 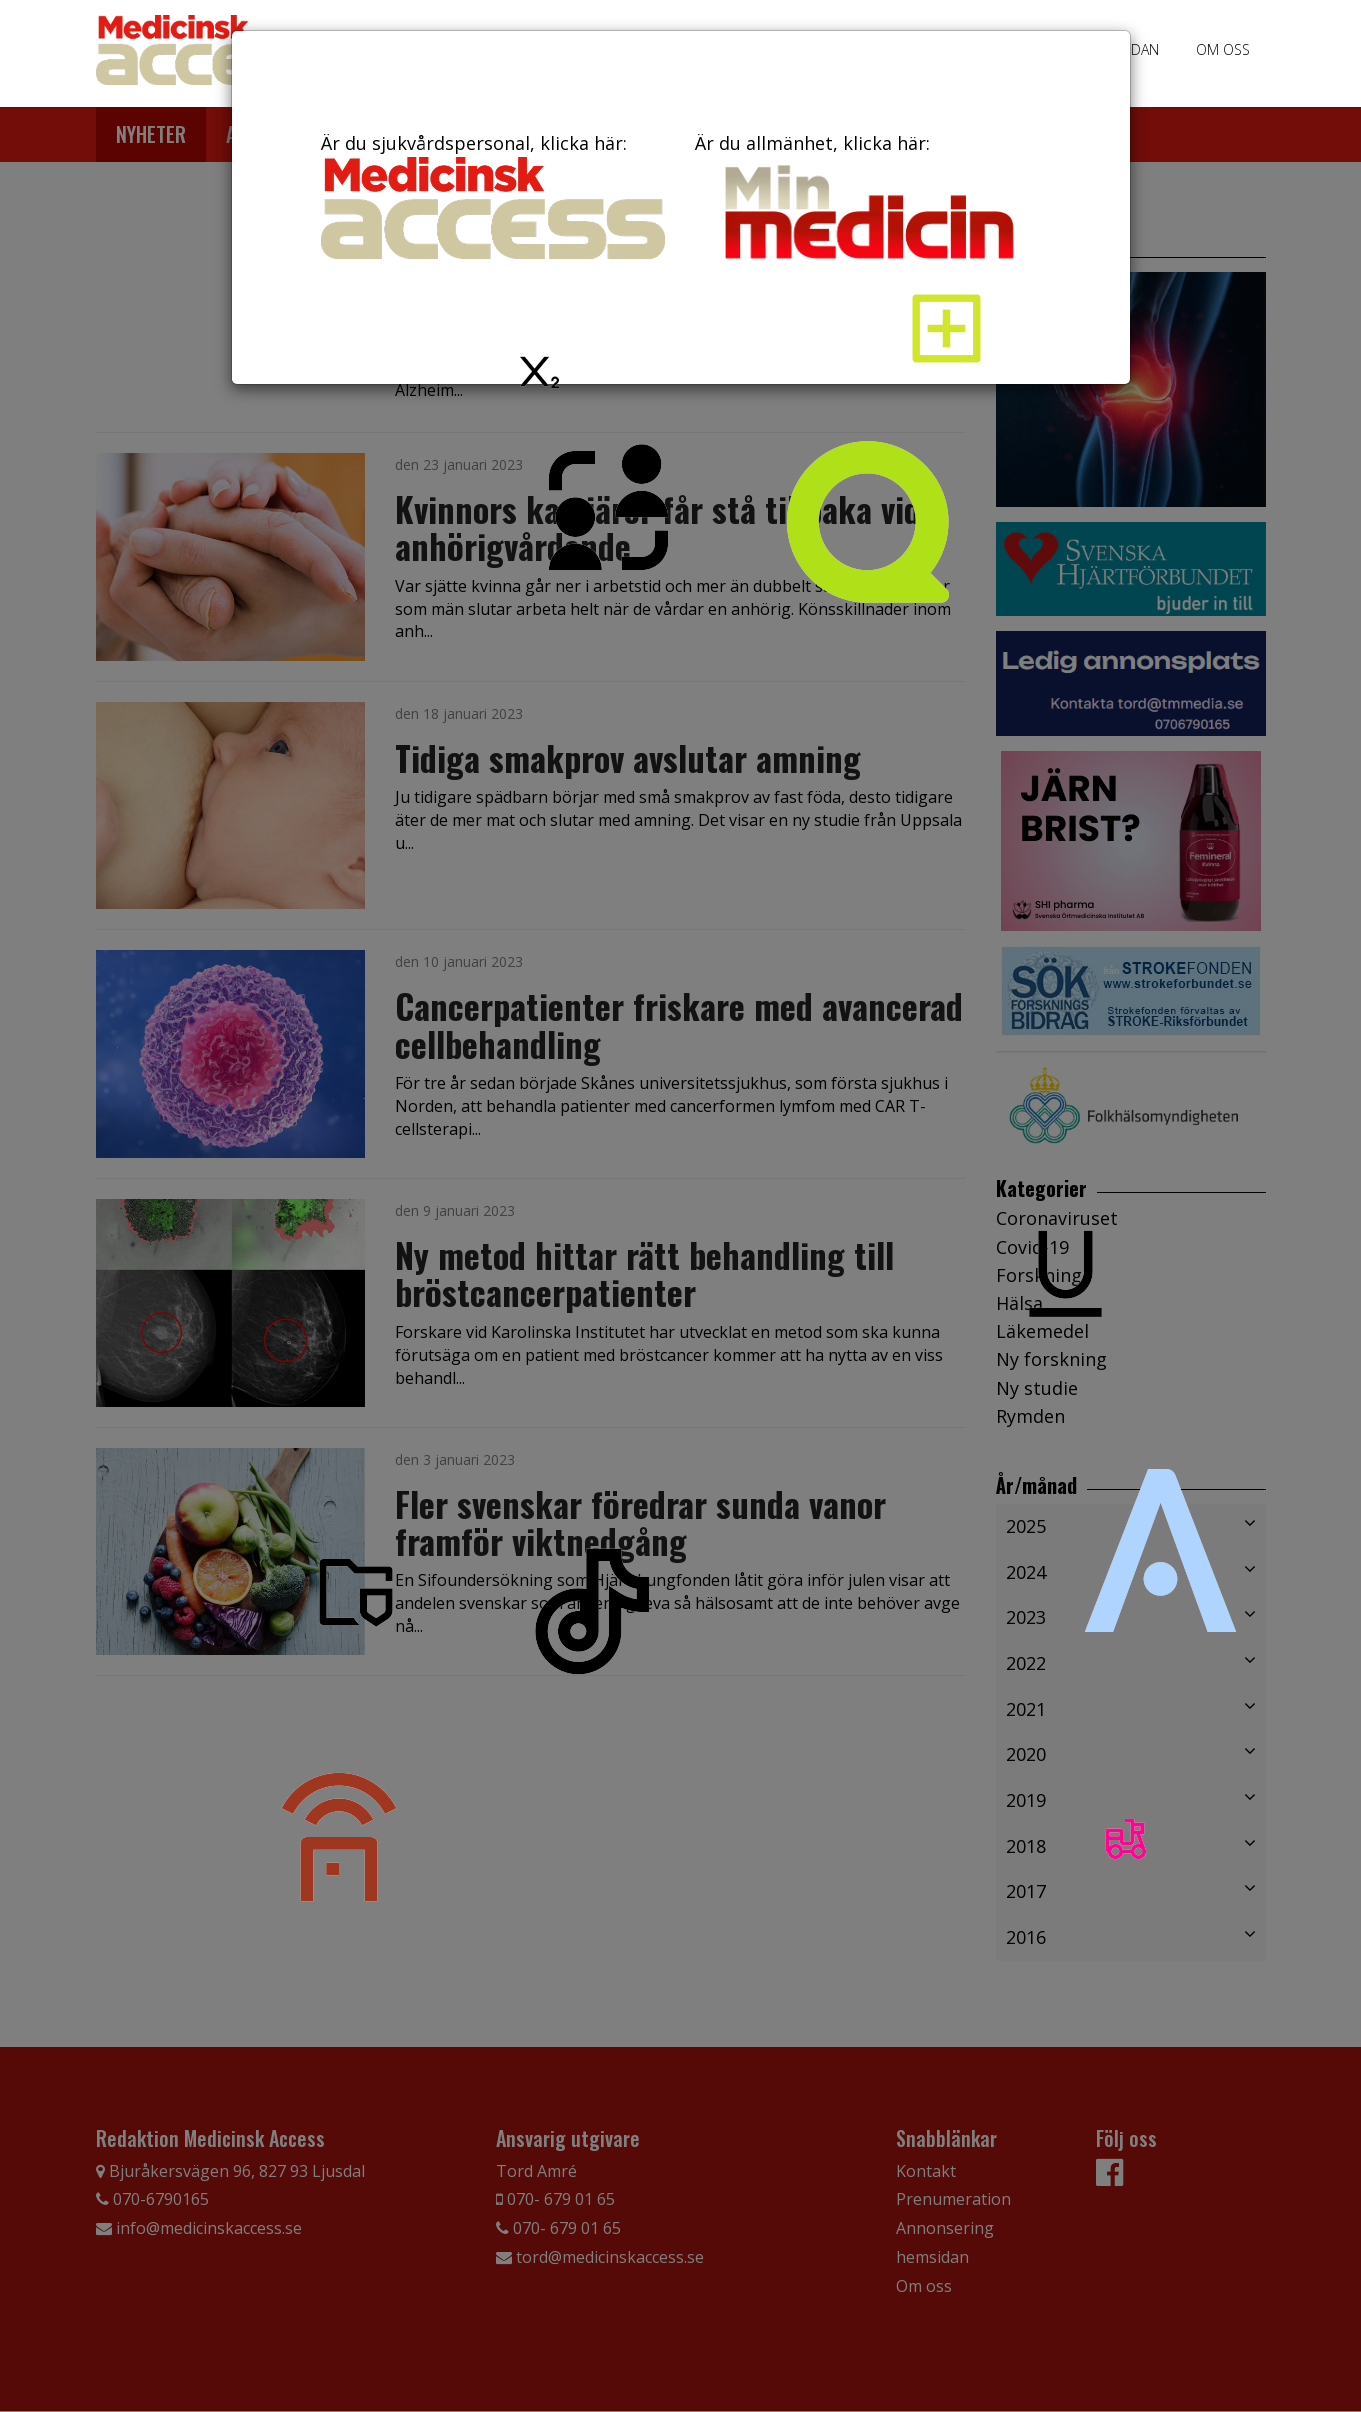 What do you see at coordinates (592, 1611) in the screenshot?
I see `open the tiktok app` at bounding box center [592, 1611].